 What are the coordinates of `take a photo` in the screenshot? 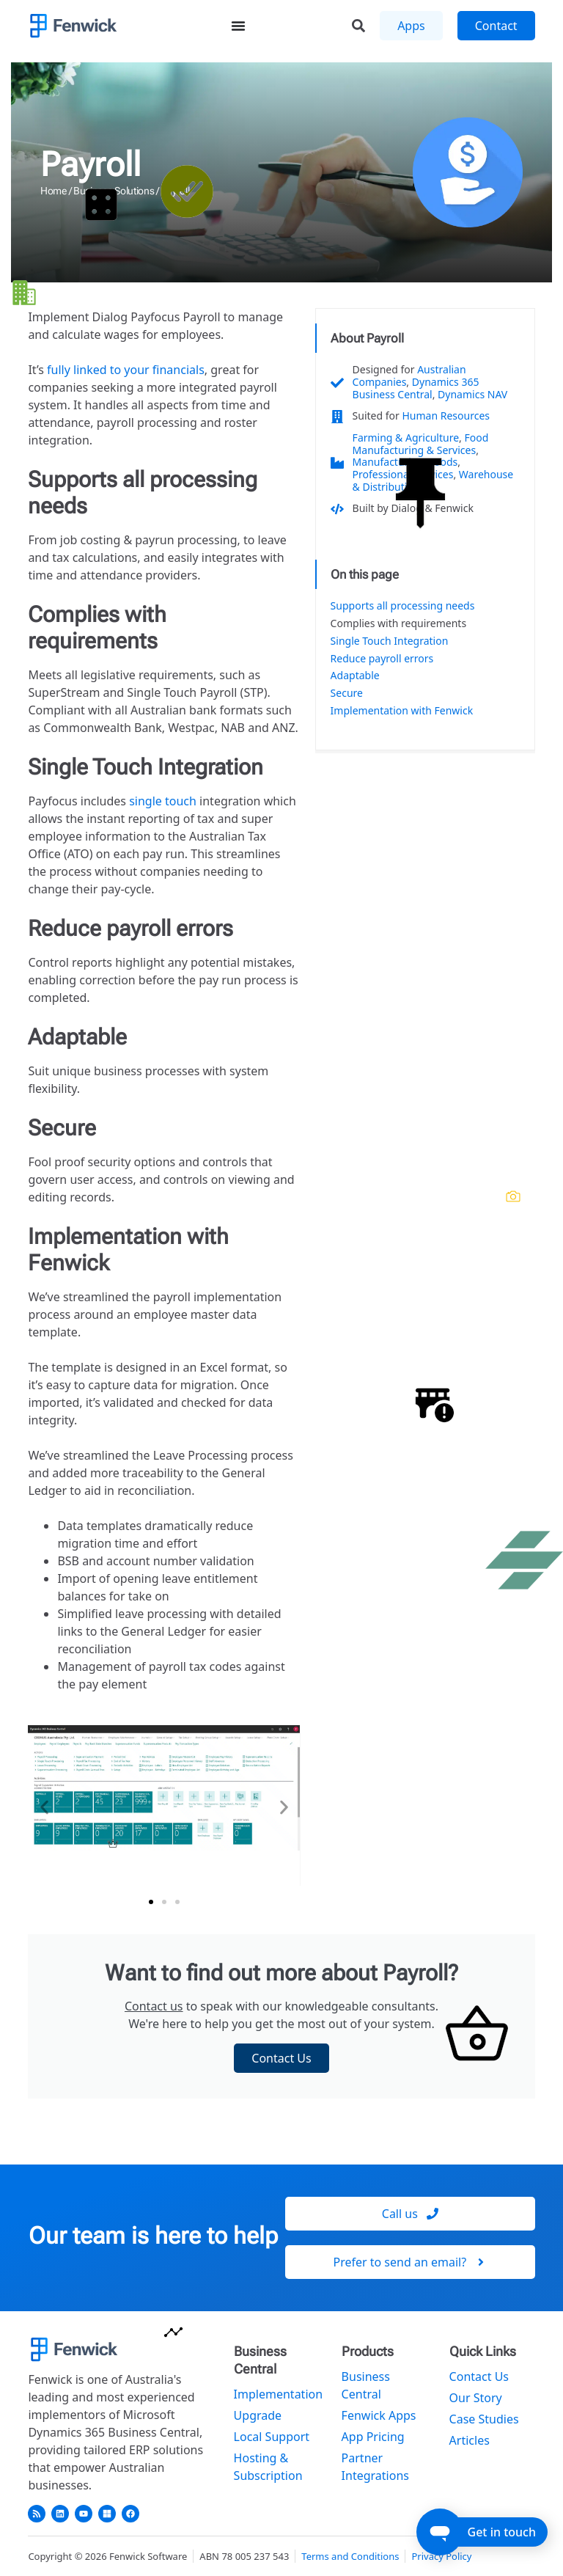 It's located at (513, 1196).